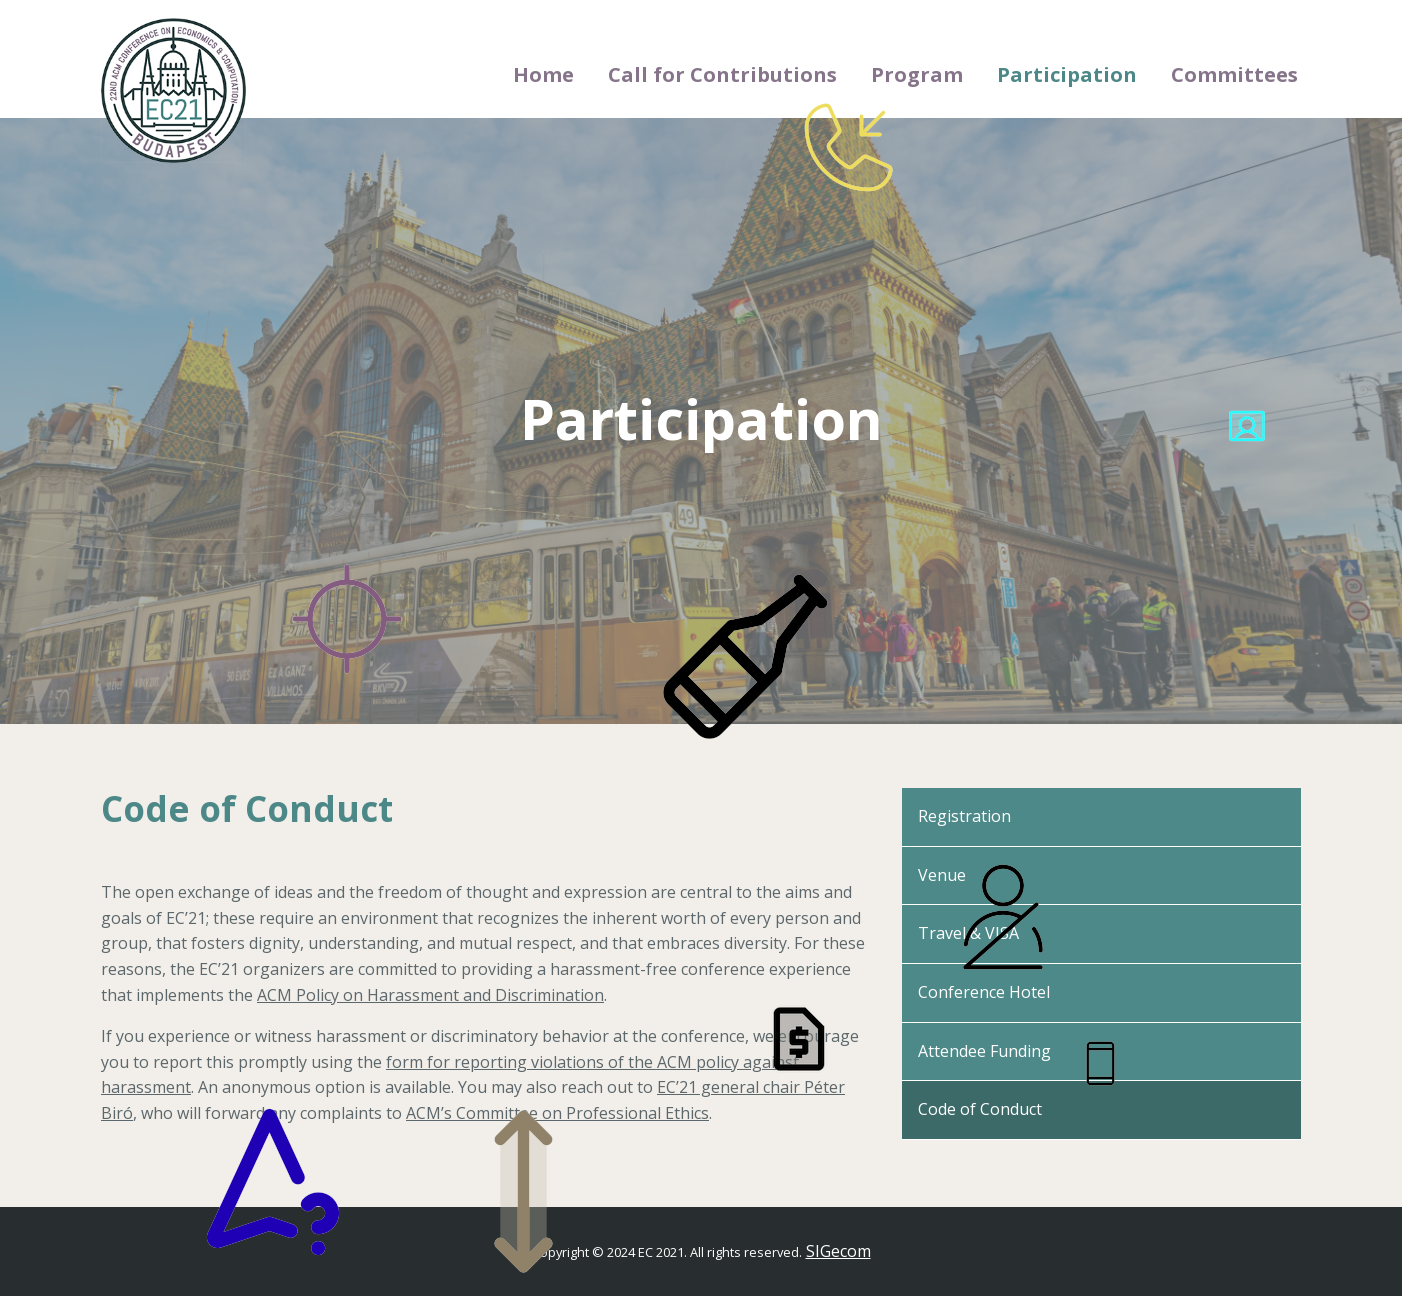 Image resolution: width=1402 pixels, height=1296 pixels. Describe the element at coordinates (269, 1178) in the screenshot. I see `get directions help or navigation assistance` at that location.